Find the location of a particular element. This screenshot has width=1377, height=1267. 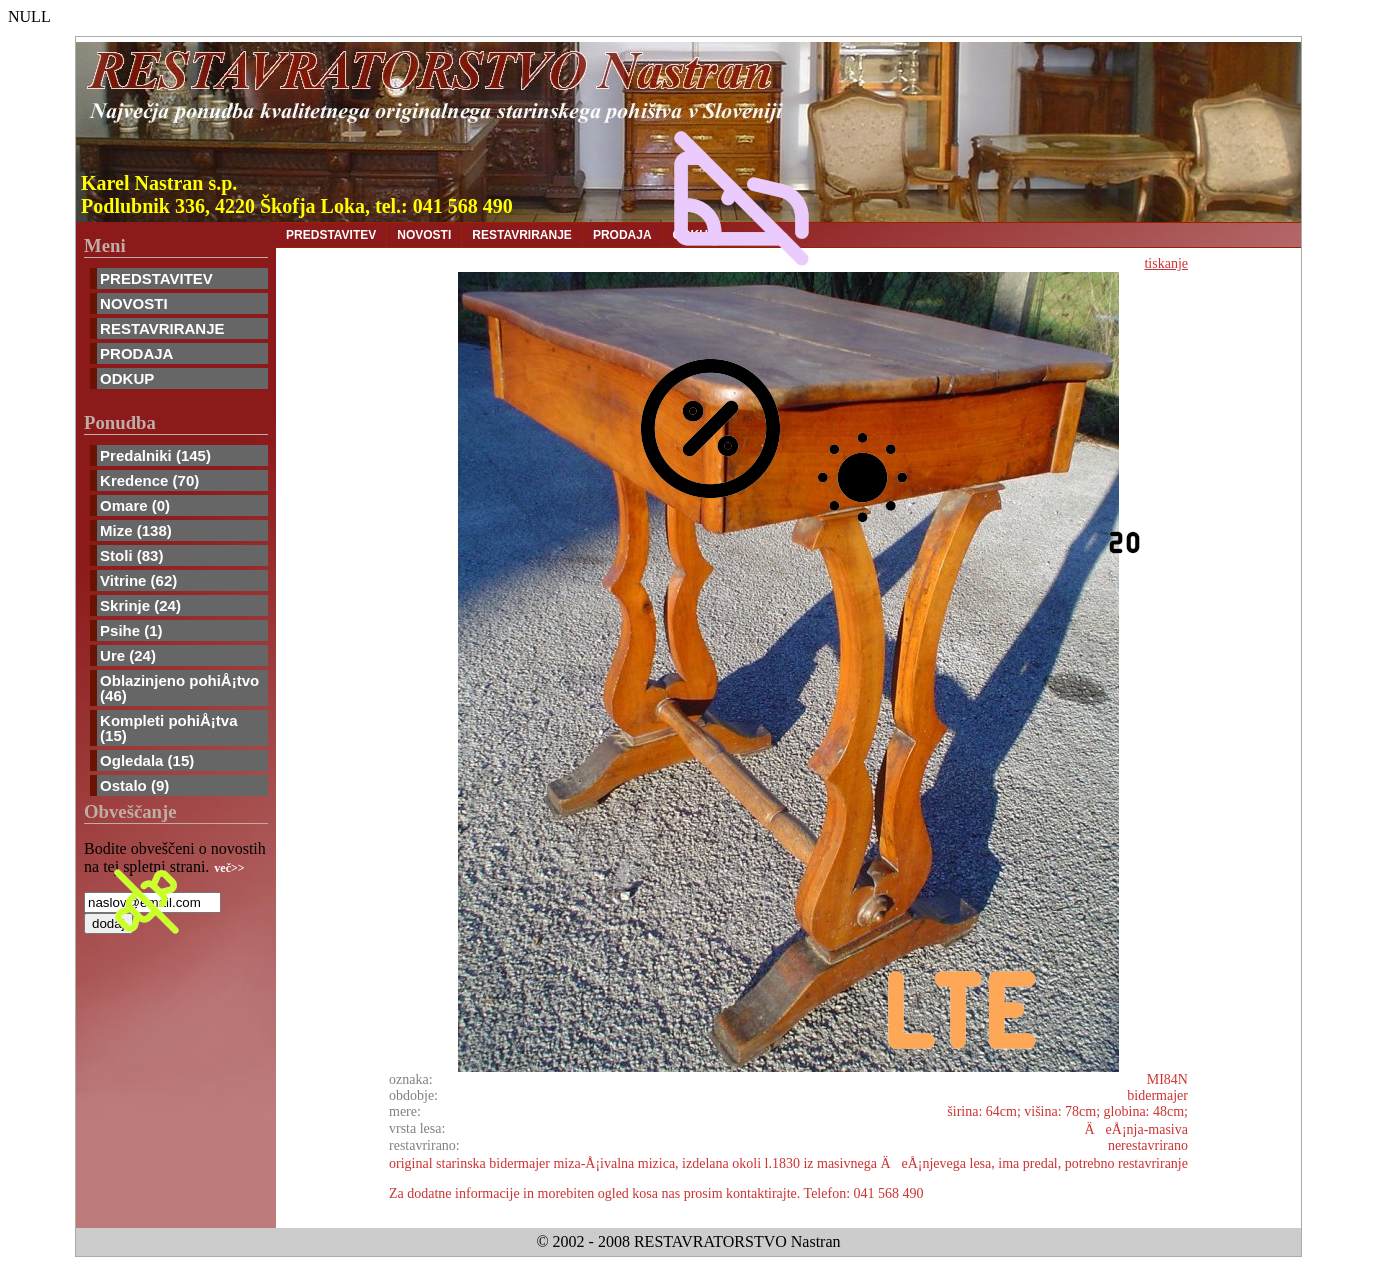

adjust screen brightness to low is located at coordinates (862, 477).